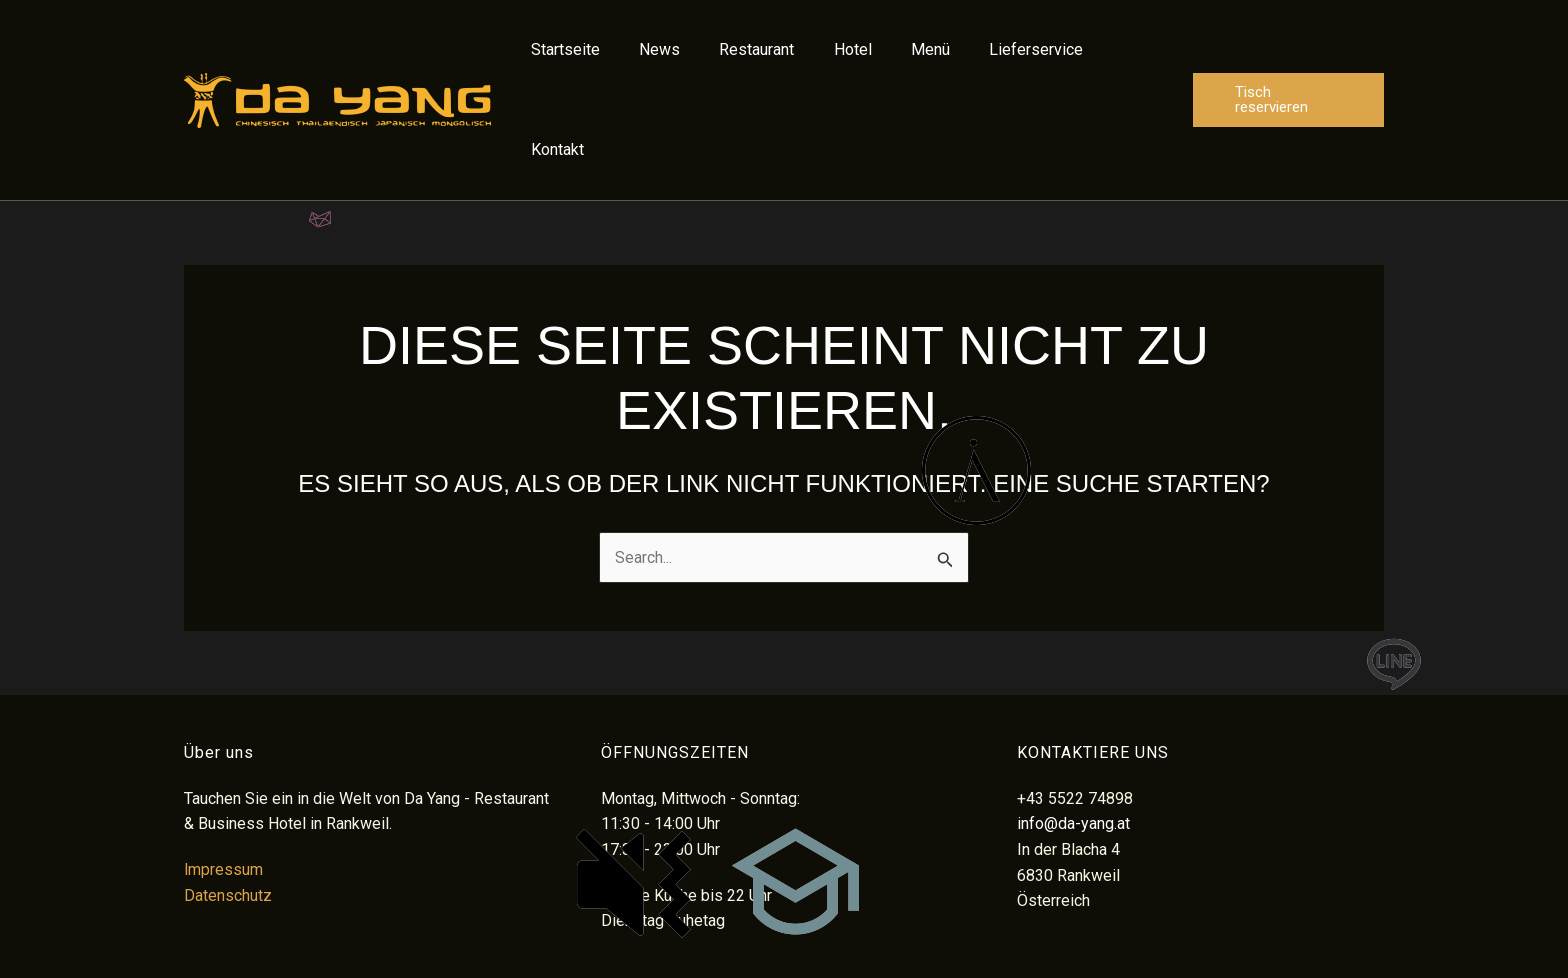  I want to click on checkio coding platform logo, so click(320, 219).